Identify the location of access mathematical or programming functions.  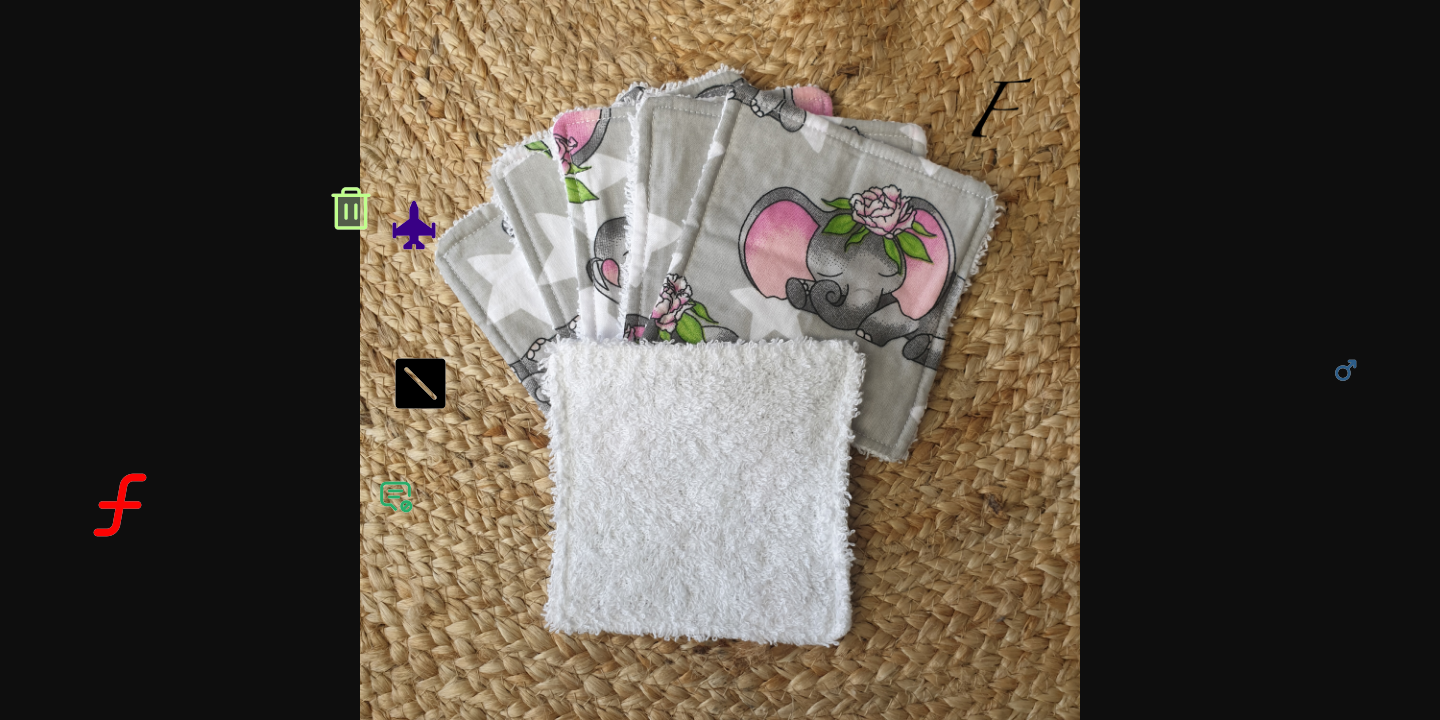
(120, 505).